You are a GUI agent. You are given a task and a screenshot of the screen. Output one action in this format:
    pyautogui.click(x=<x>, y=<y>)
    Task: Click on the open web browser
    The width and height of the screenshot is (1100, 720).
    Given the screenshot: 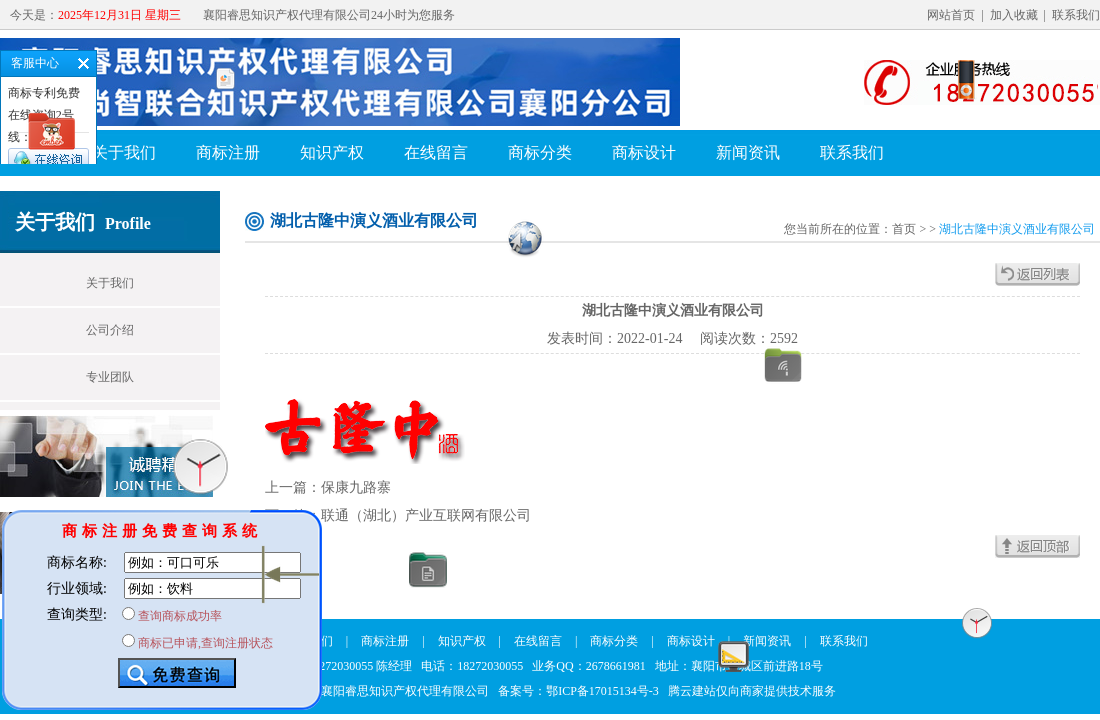 What is the action you would take?
    pyautogui.click(x=525, y=238)
    